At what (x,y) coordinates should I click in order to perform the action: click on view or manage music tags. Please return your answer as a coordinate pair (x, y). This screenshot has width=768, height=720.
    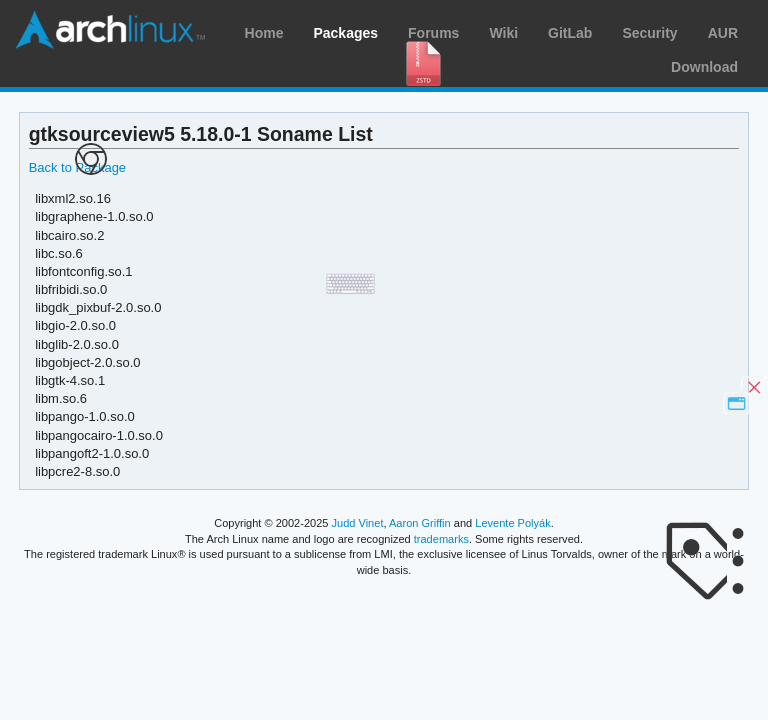
    Looking at the image, I should click on (705, 561).